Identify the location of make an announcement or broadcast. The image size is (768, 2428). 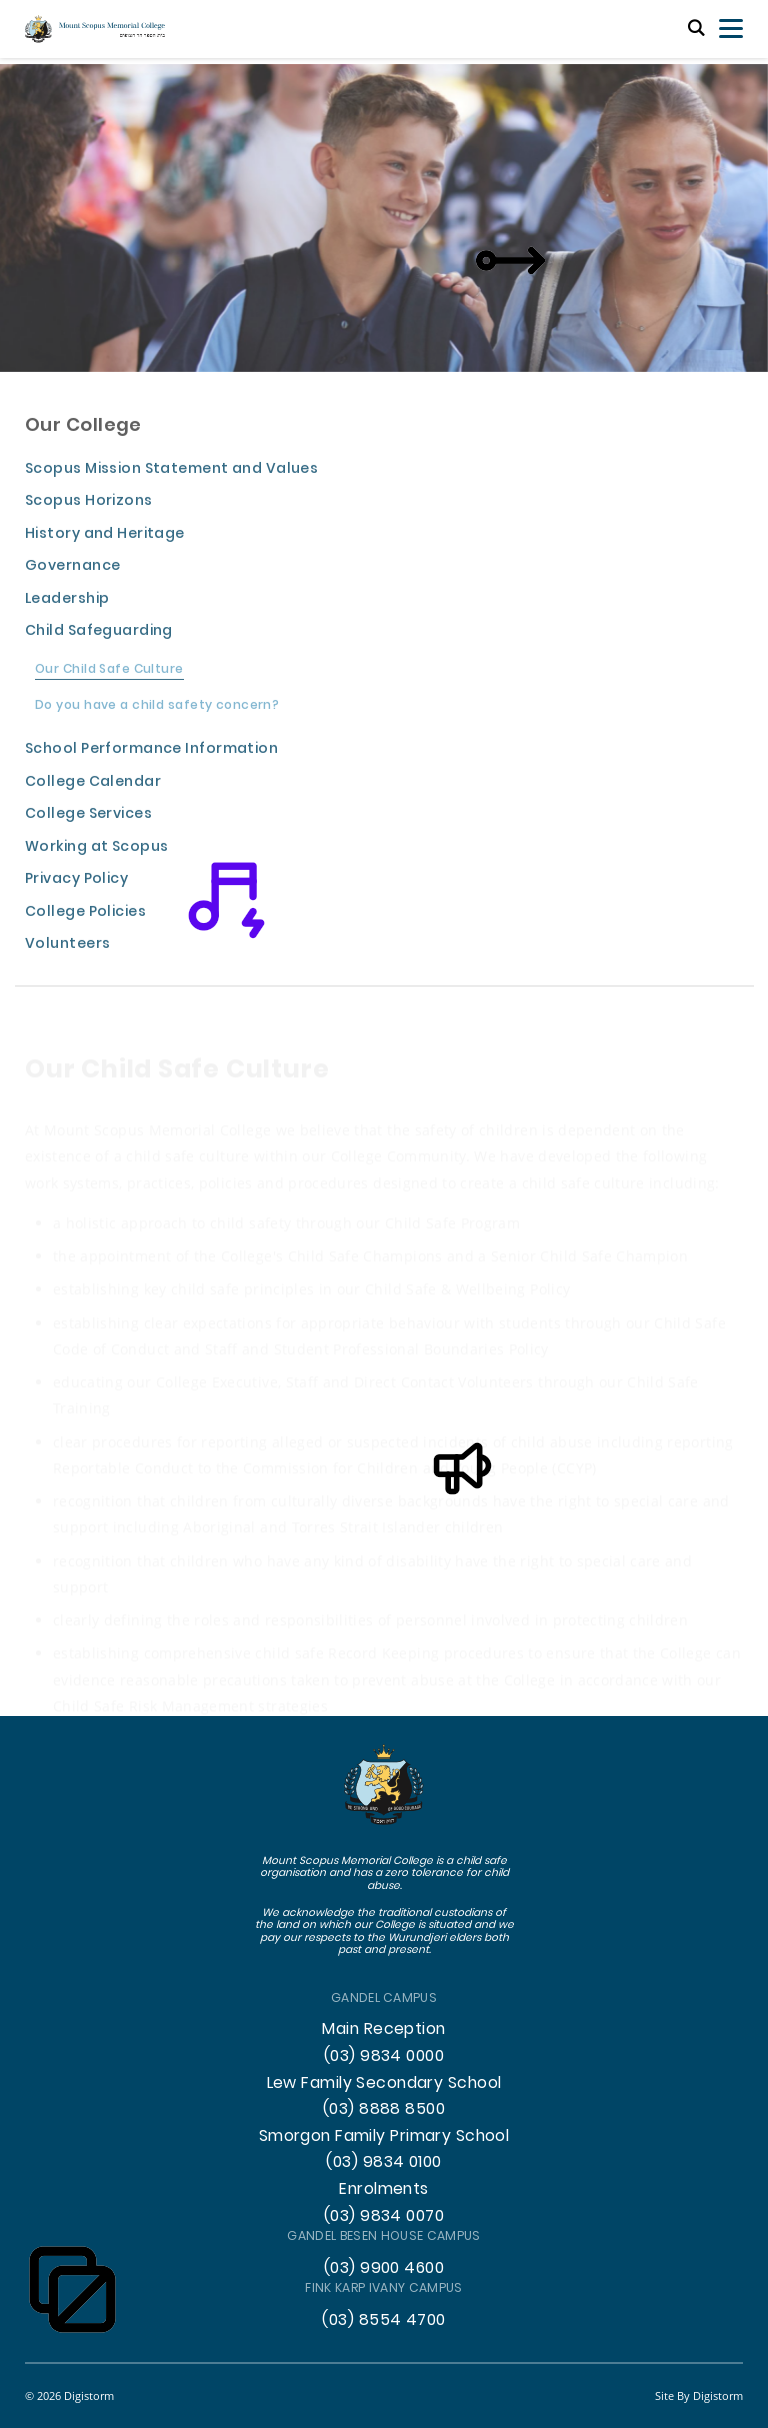
(462, 1468).